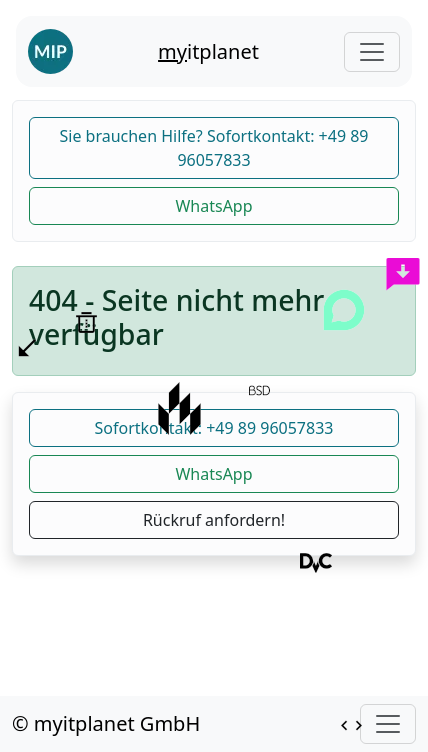  What do you see at coordinates (179, 408) in the screenshot?
I see `lit web components library logo` at bounding box center [179, 408].